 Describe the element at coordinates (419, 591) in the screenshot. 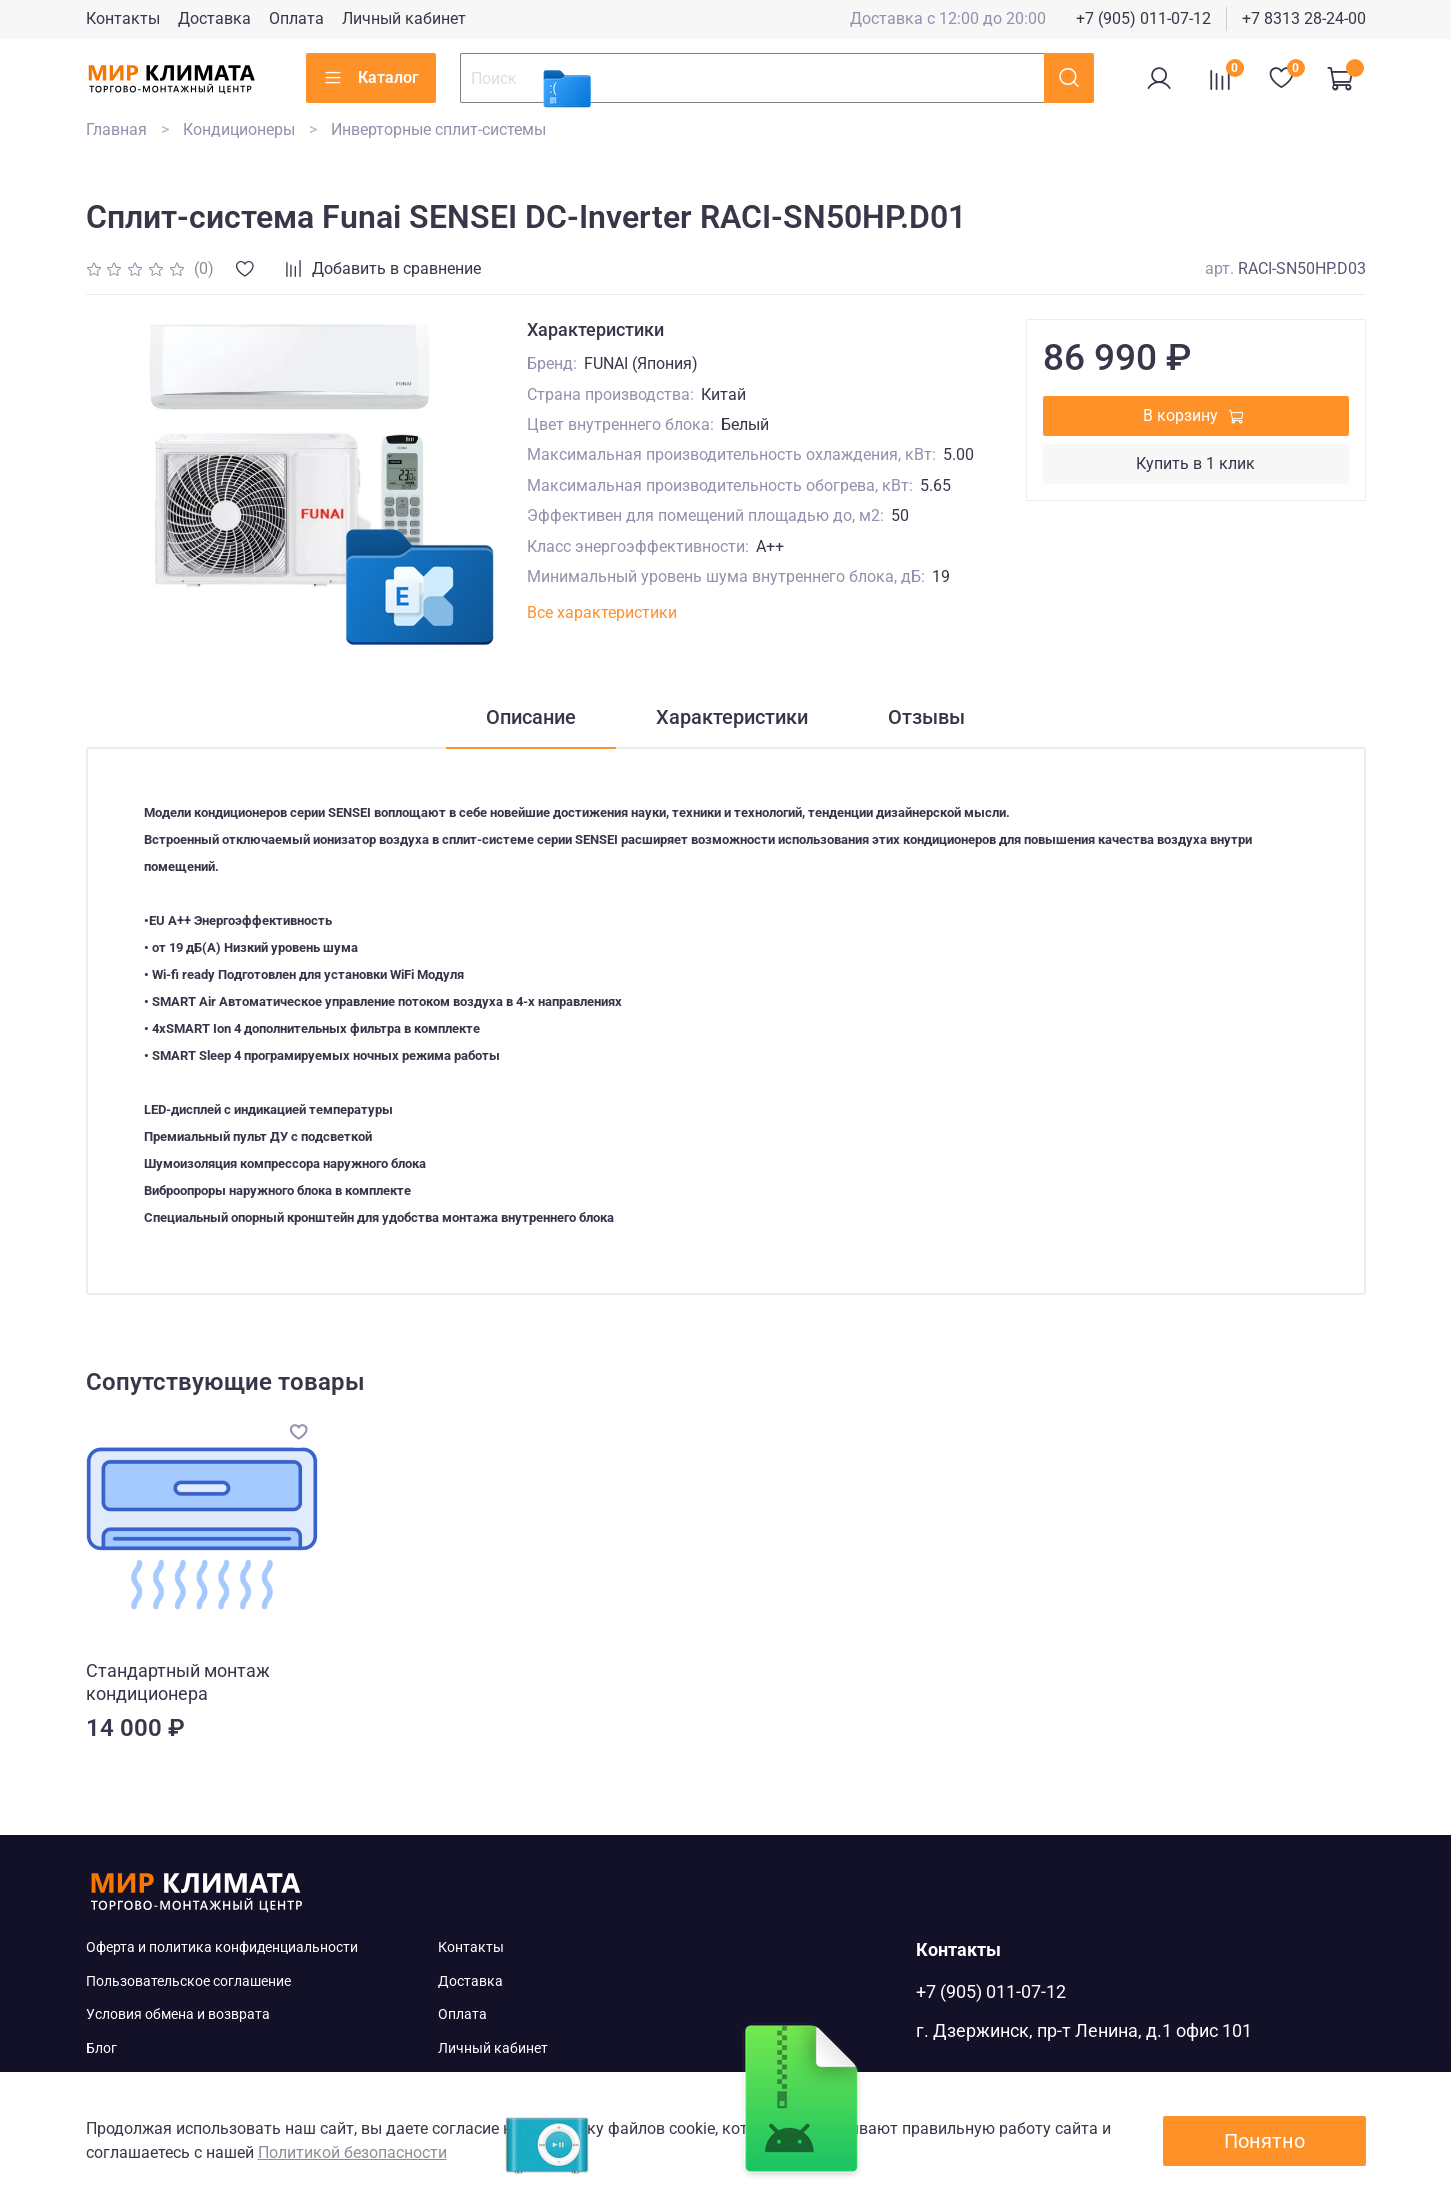

I see `open microsoft exchange folder` at that location.